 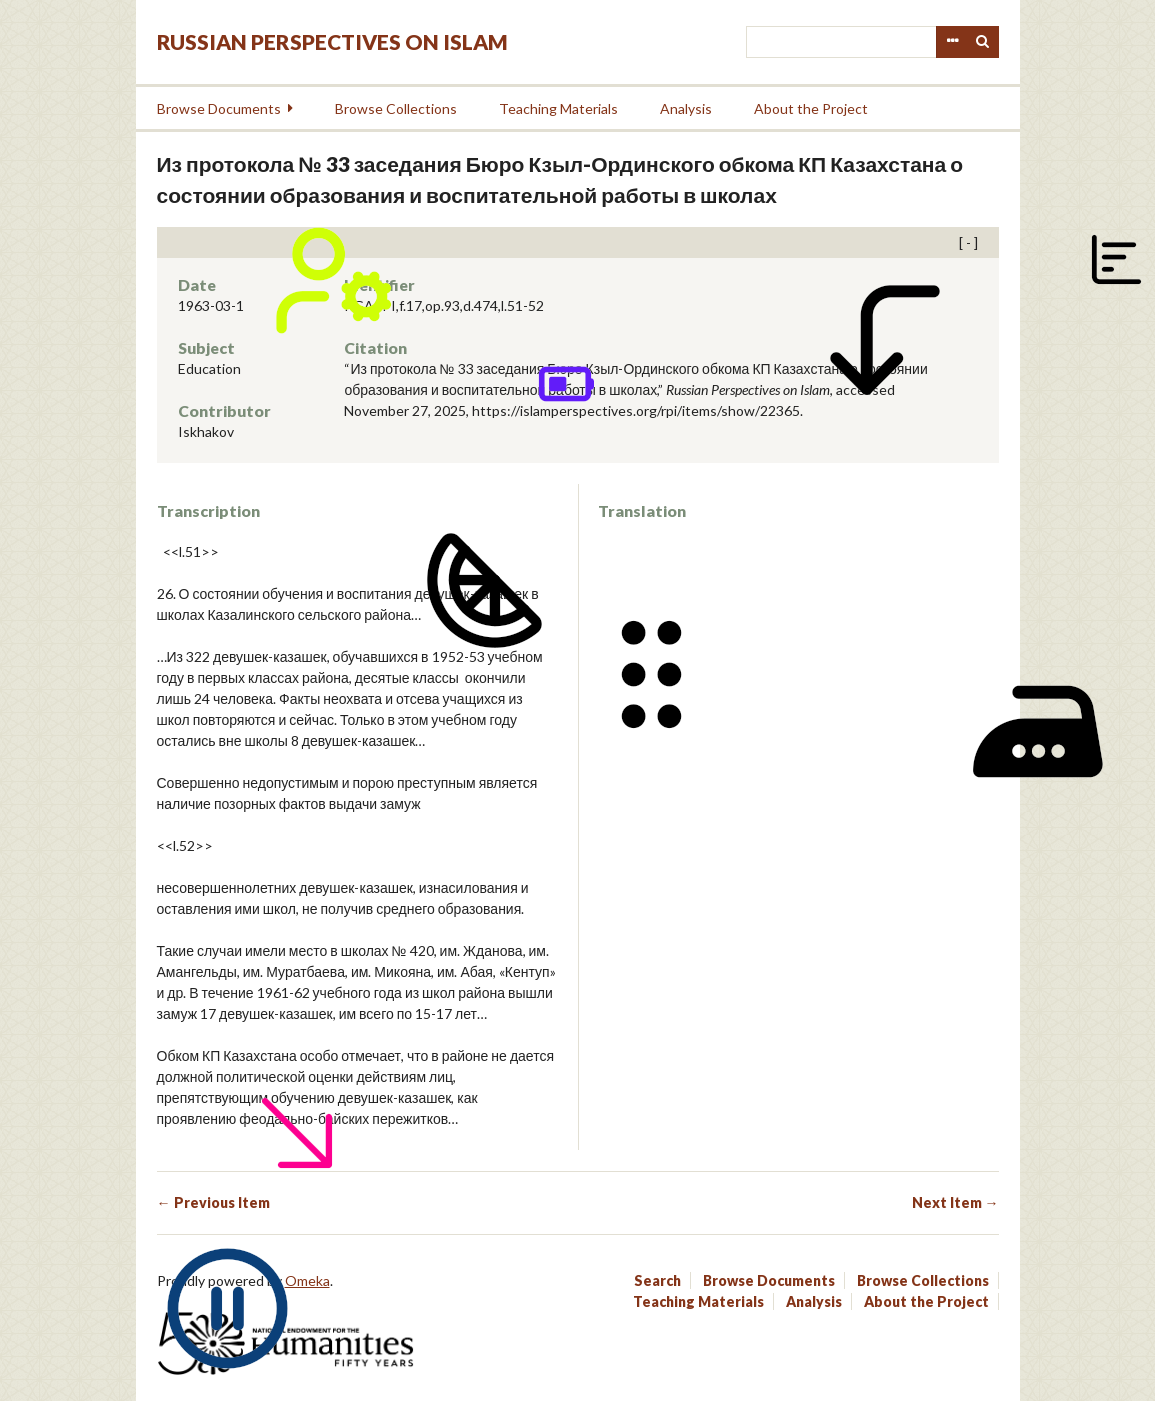 I want to click on select ironing or steam press setting, so click(x=1038, y=731).